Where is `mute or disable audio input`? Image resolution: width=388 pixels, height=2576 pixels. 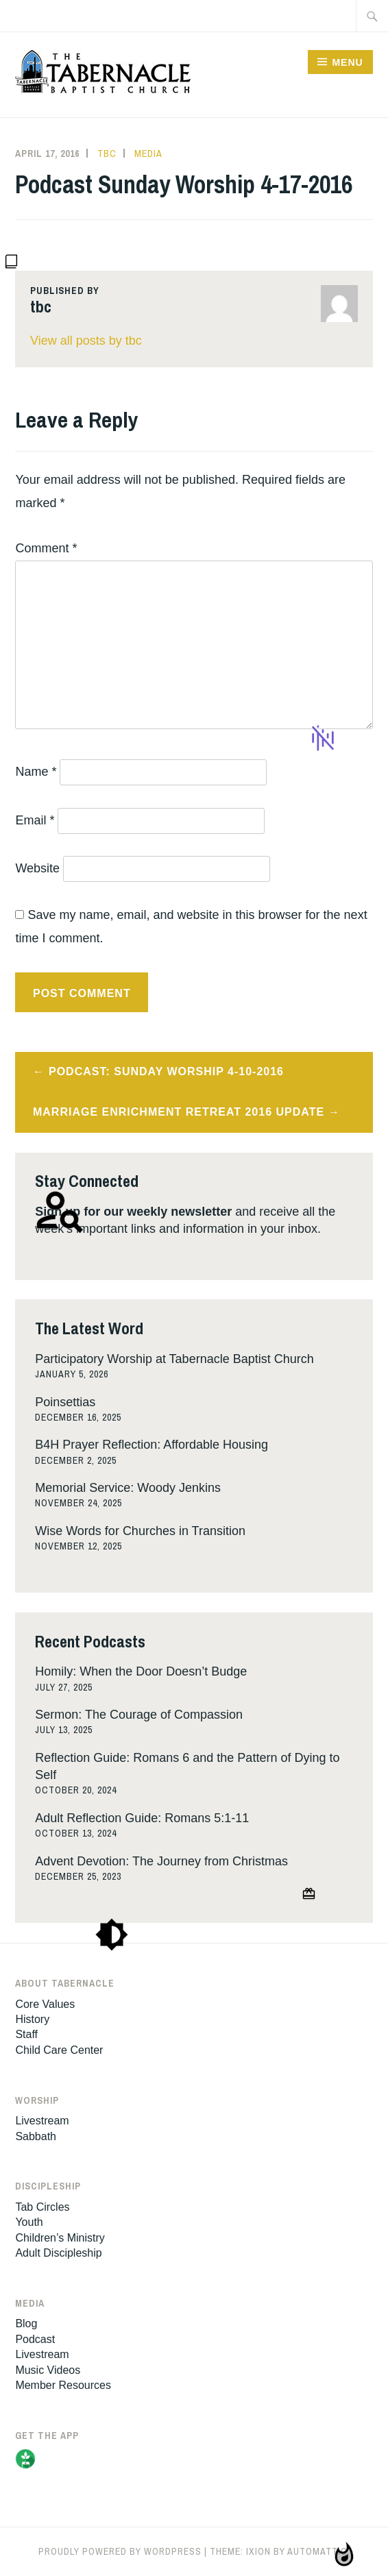
mute or disable audio input is located at coordinates (323, 738).